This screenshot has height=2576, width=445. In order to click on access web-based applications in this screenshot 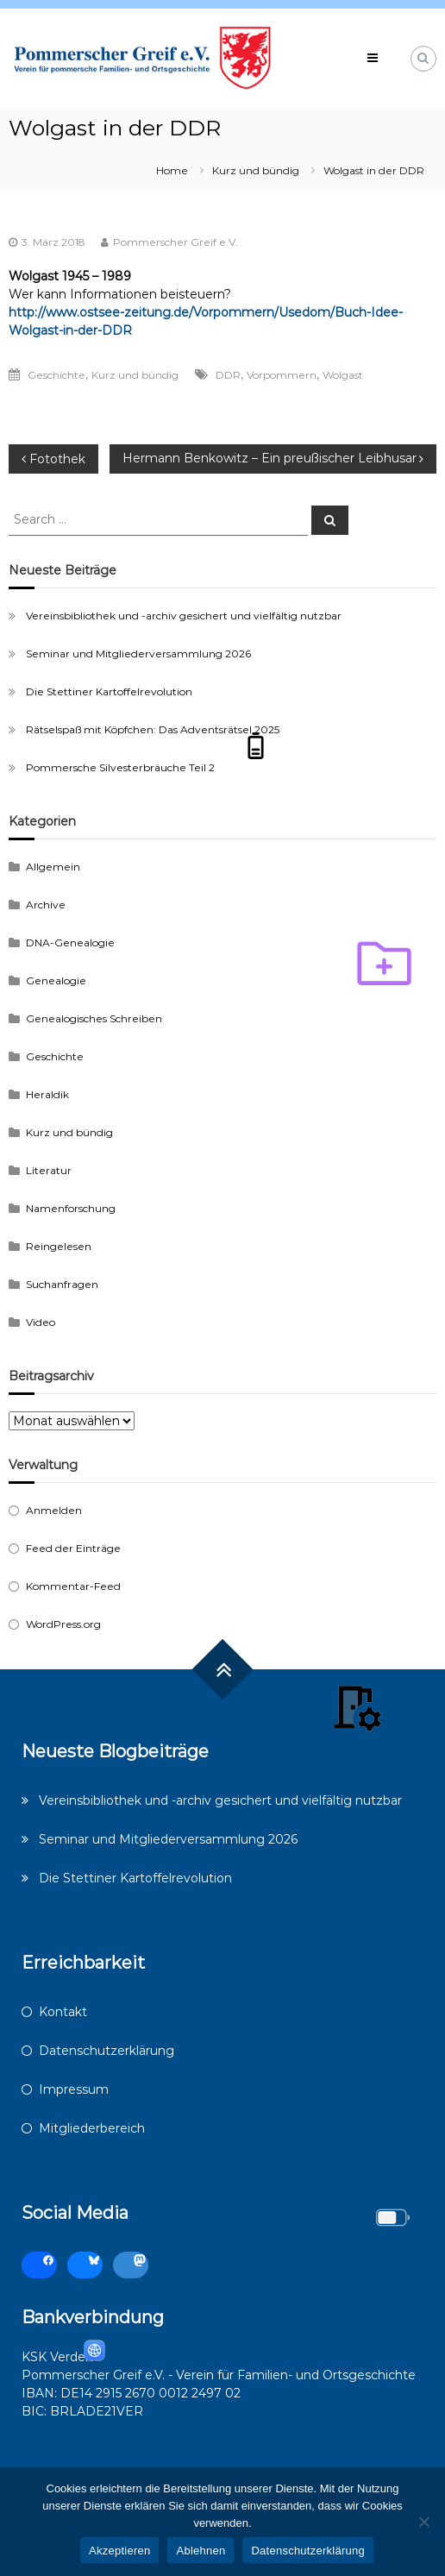, I will do `click(94, 2350)`.